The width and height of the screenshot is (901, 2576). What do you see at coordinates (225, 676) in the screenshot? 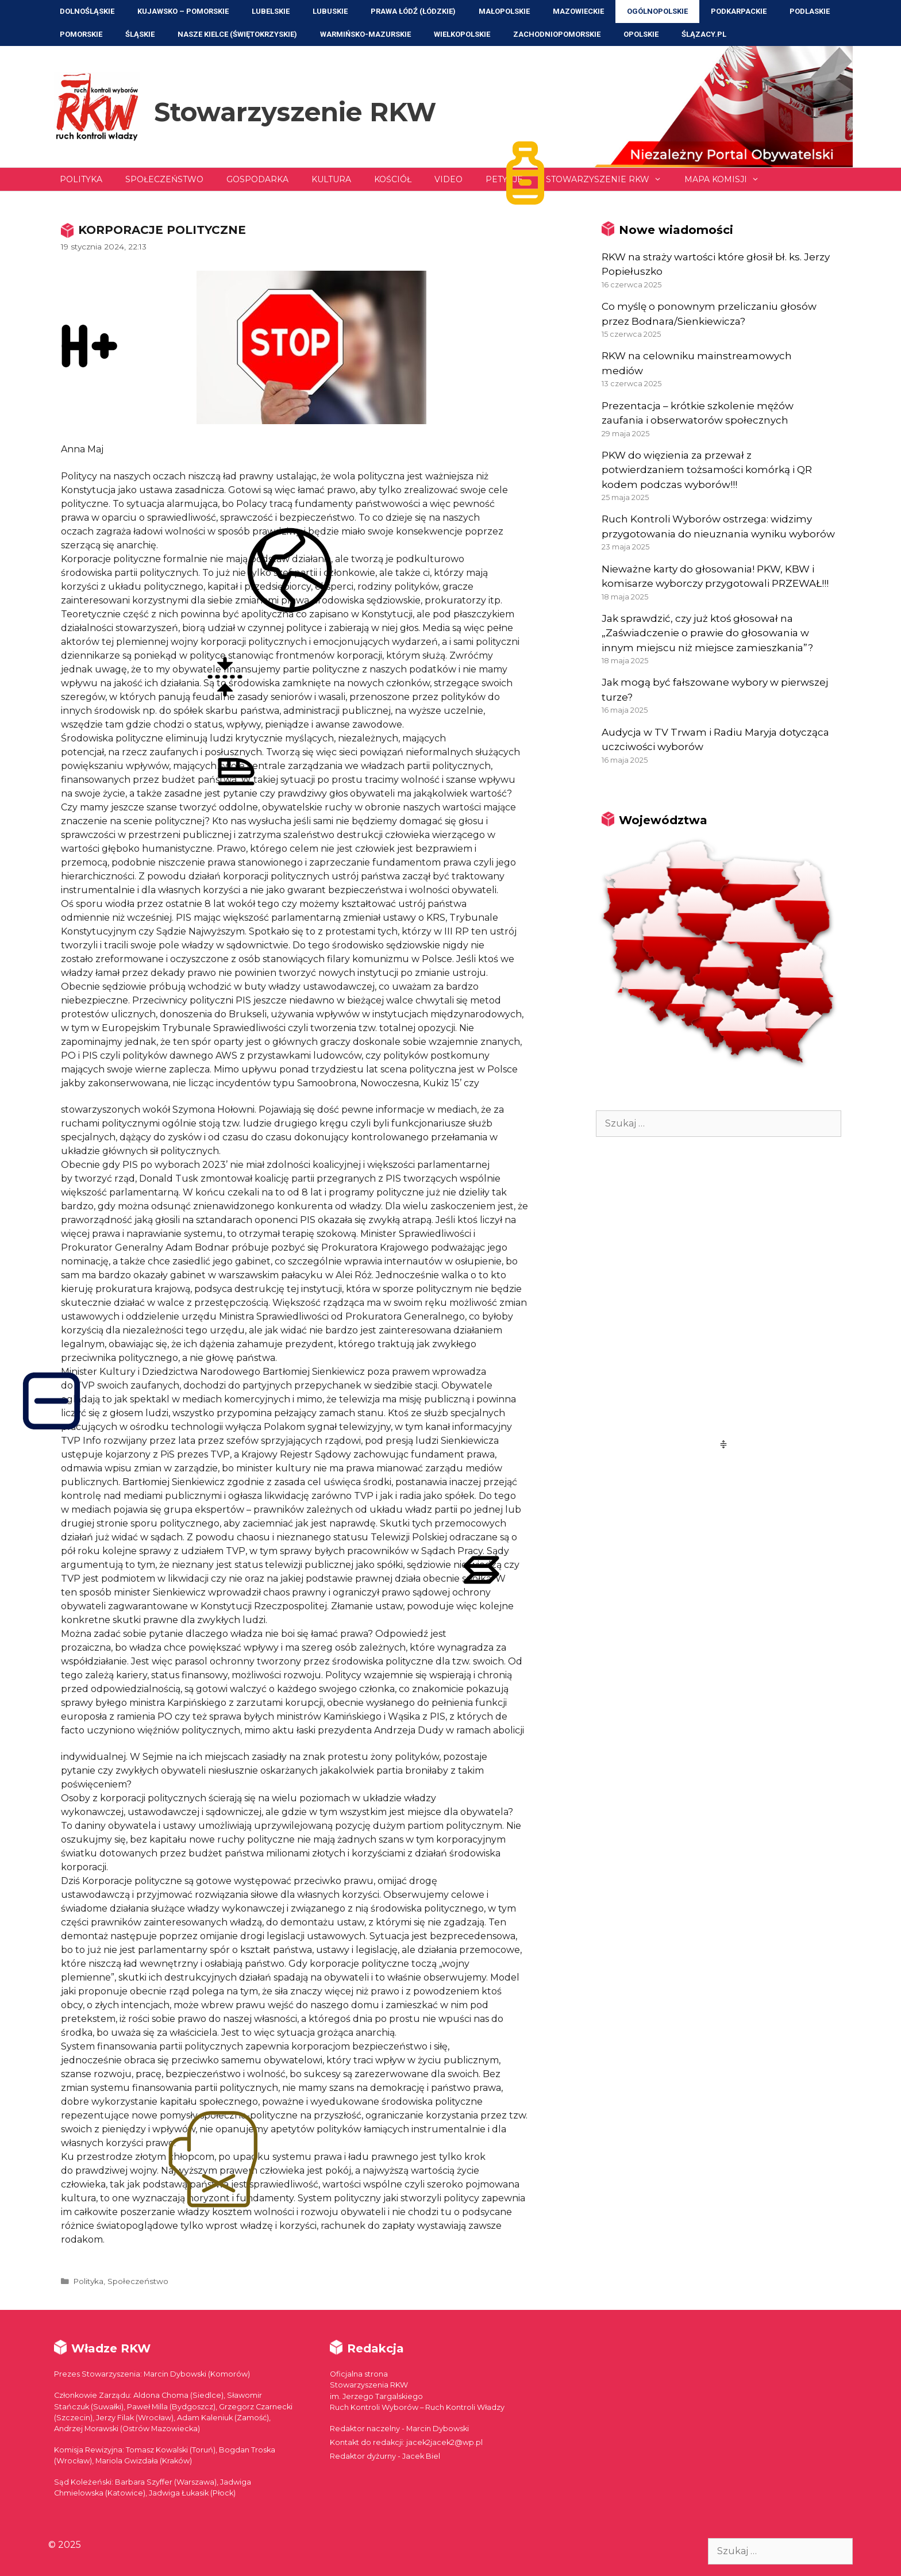
I see `collapse or hide content section` at bounding box center [225, 676].